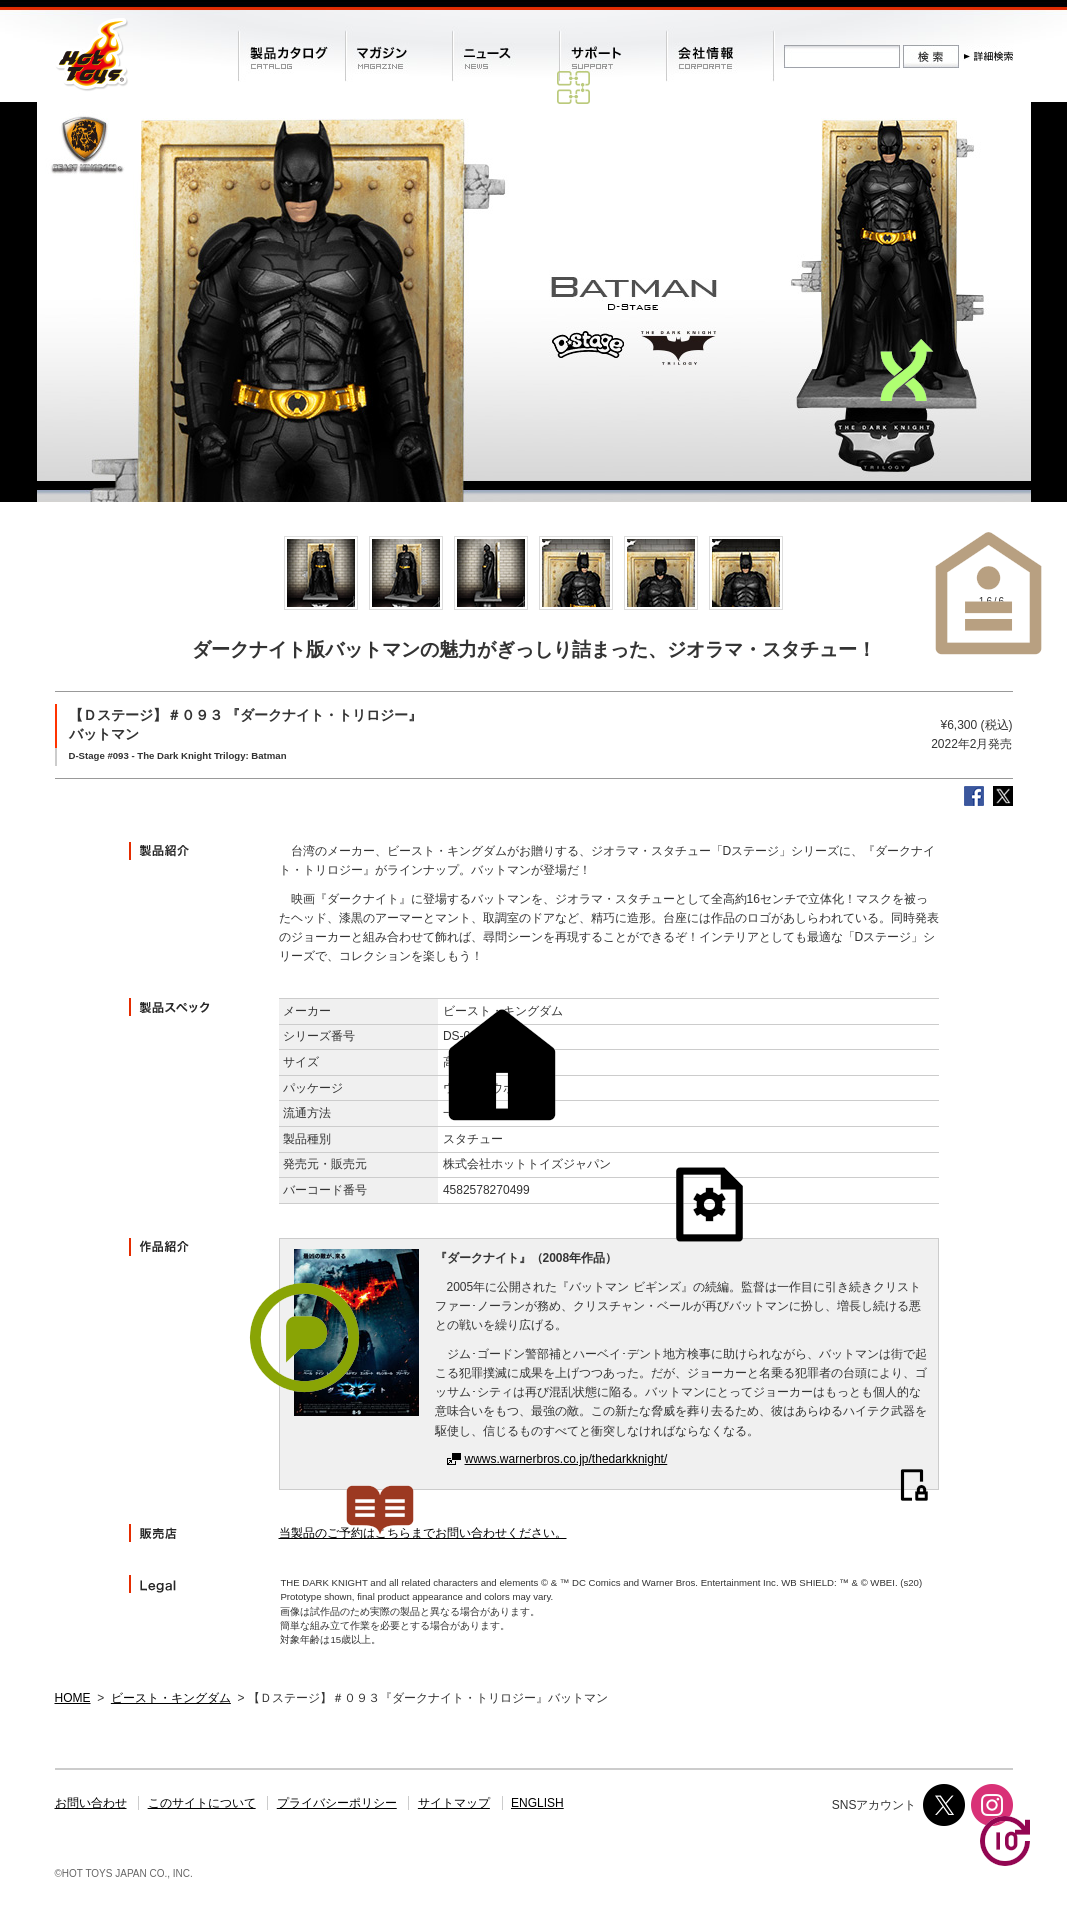  Describe the element at coordinates (988, 595) in the screenshot. I see `view product pricing or tag details` at that location.